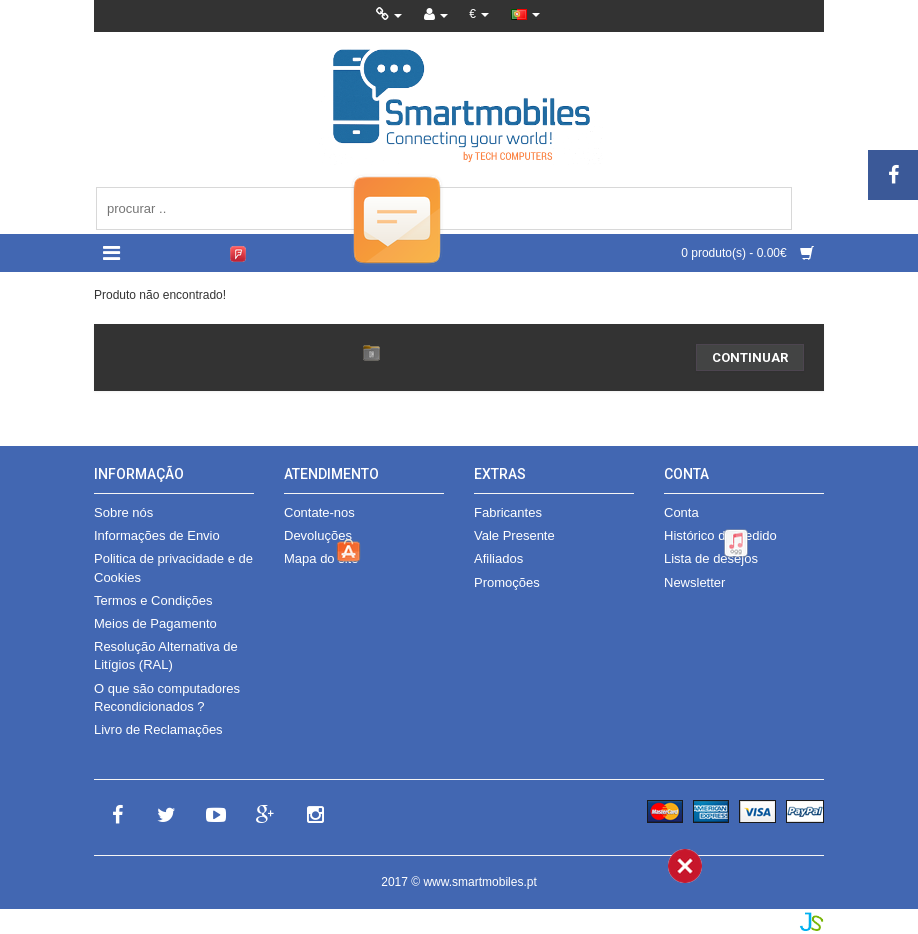 This screenshot has width=918, height=934. What do you see at coordinates (238, 254) in the screenshot?
I see `open the Foursquare app` at bounding box center [238, 254].